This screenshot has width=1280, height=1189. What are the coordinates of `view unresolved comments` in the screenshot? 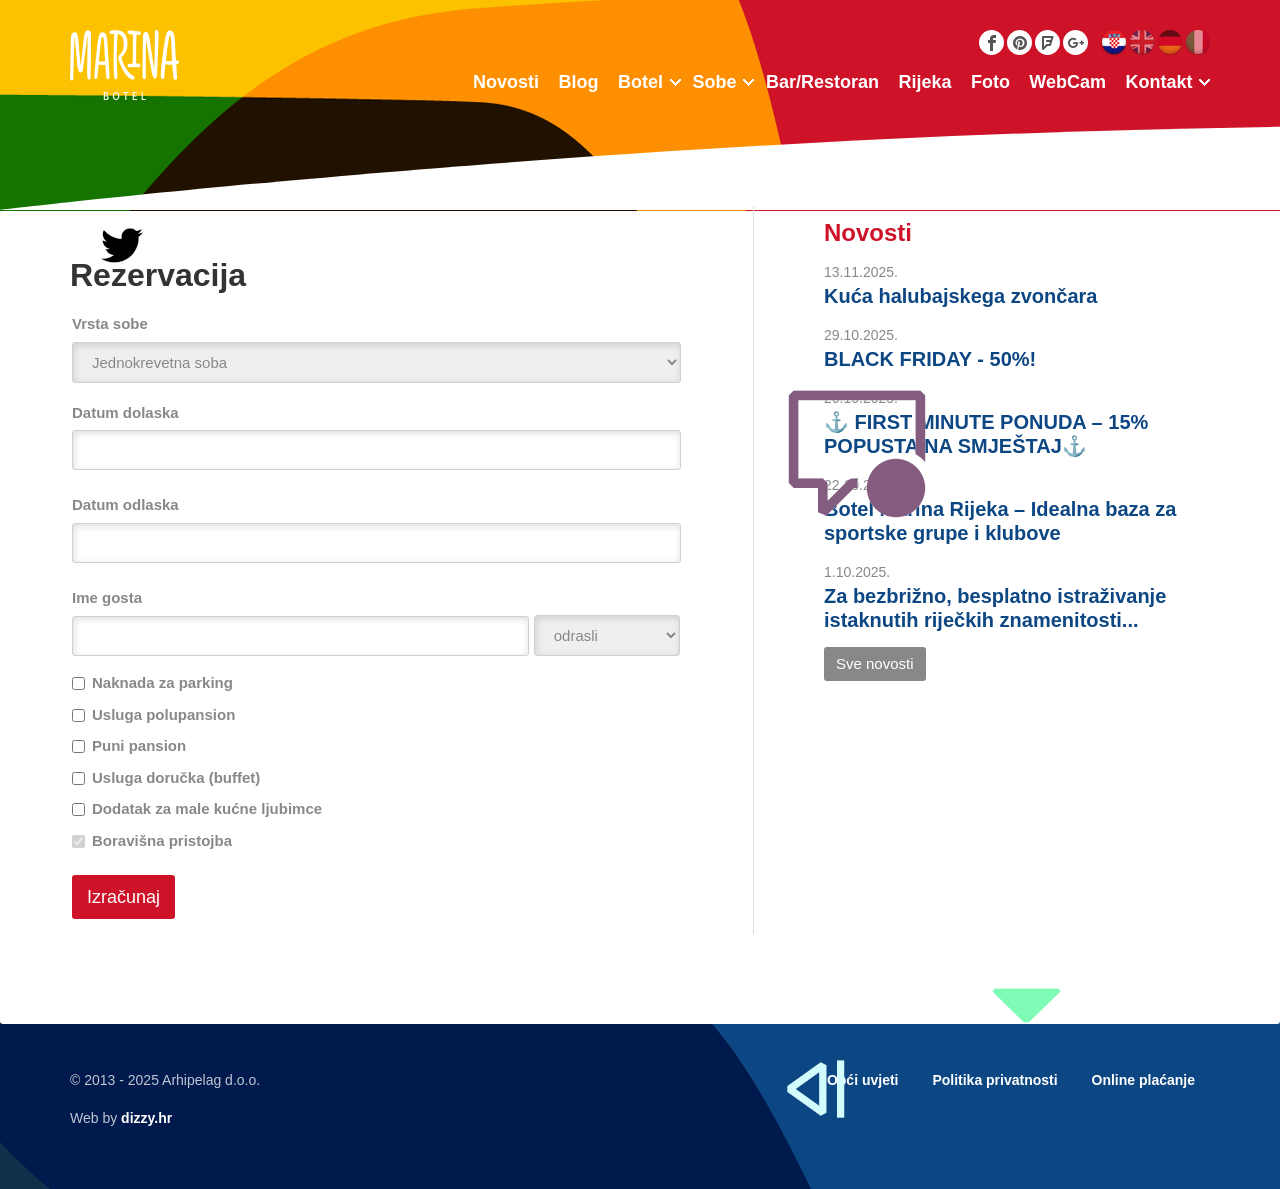 It's located at (857, 449).